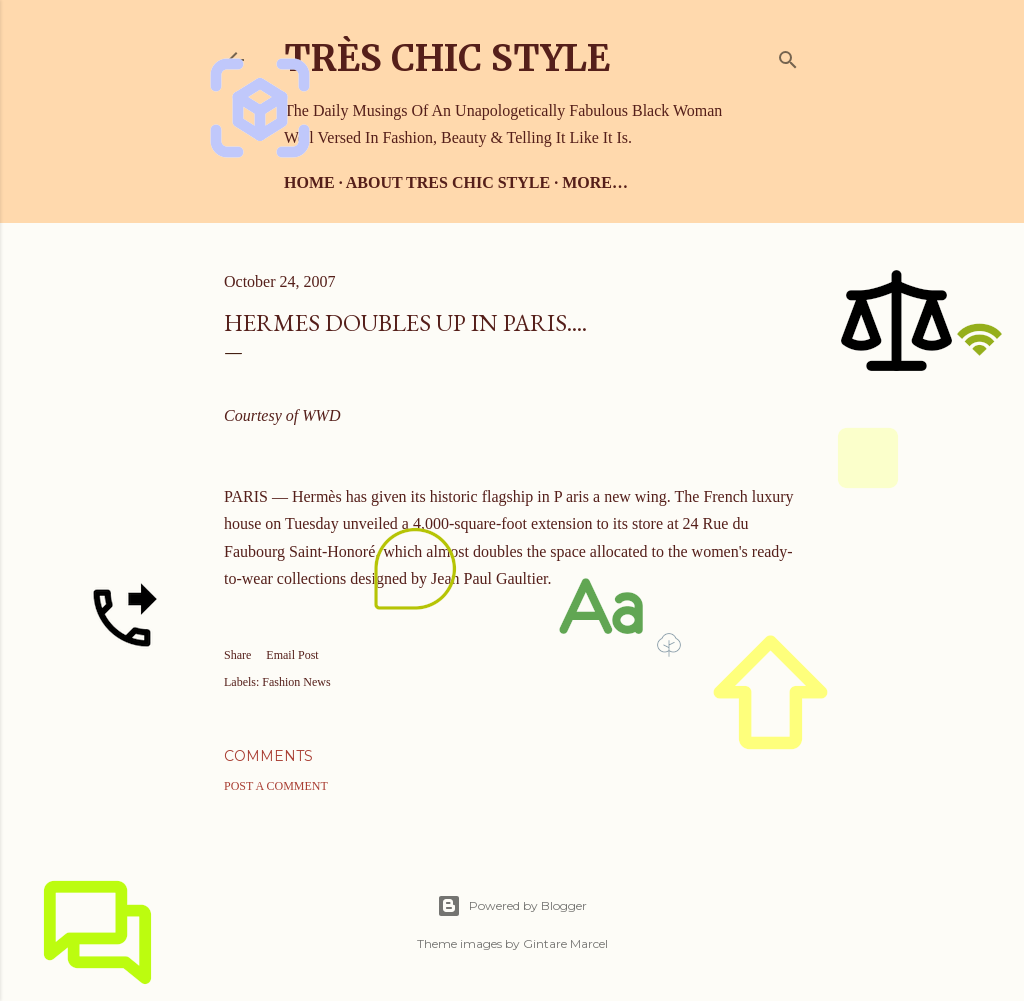 This screenshot has height=1001, width=1024. Describe the element at coordinates (669, 645) in the screenshot. I see `access nature or parks category` at that location.